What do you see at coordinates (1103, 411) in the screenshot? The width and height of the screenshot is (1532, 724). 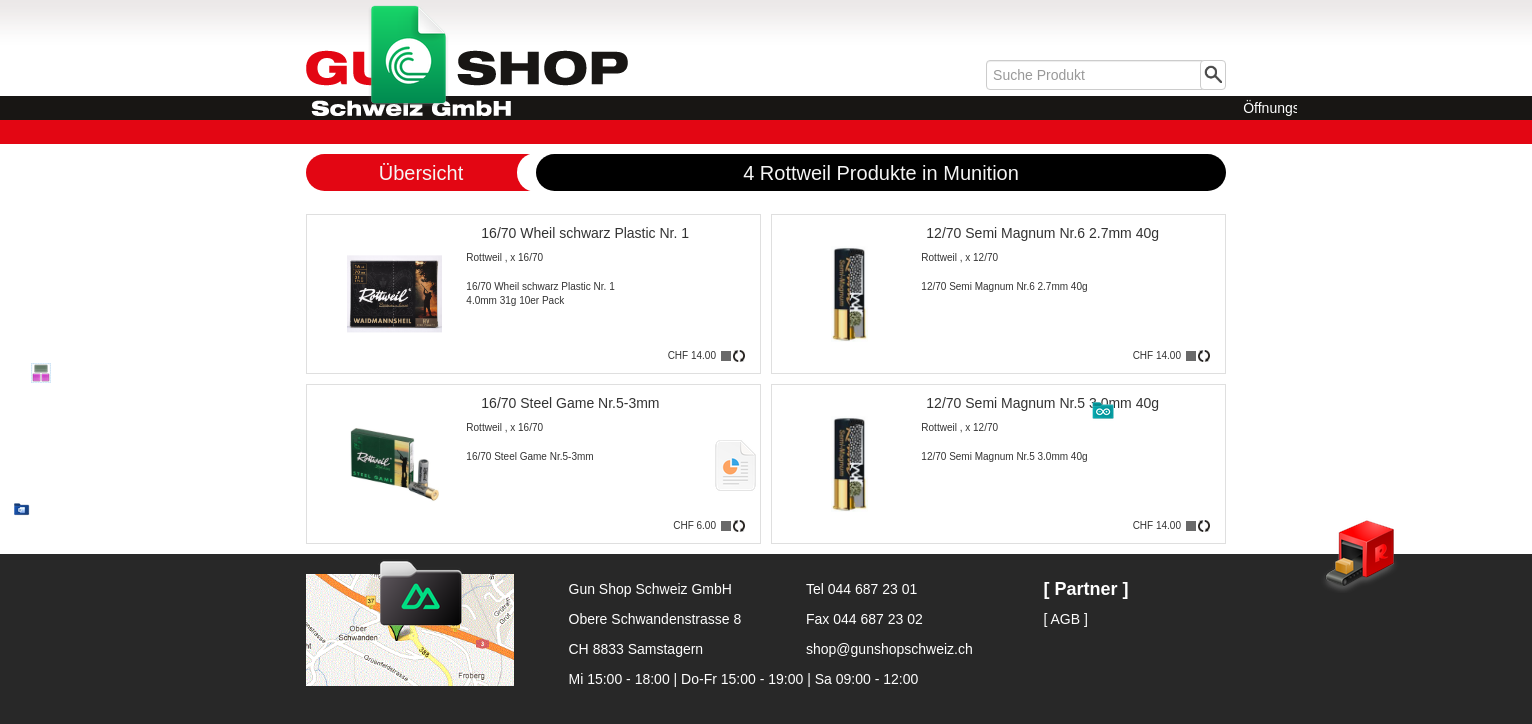 I see `open arduino project files folder` at bounding box center [1103, 411].